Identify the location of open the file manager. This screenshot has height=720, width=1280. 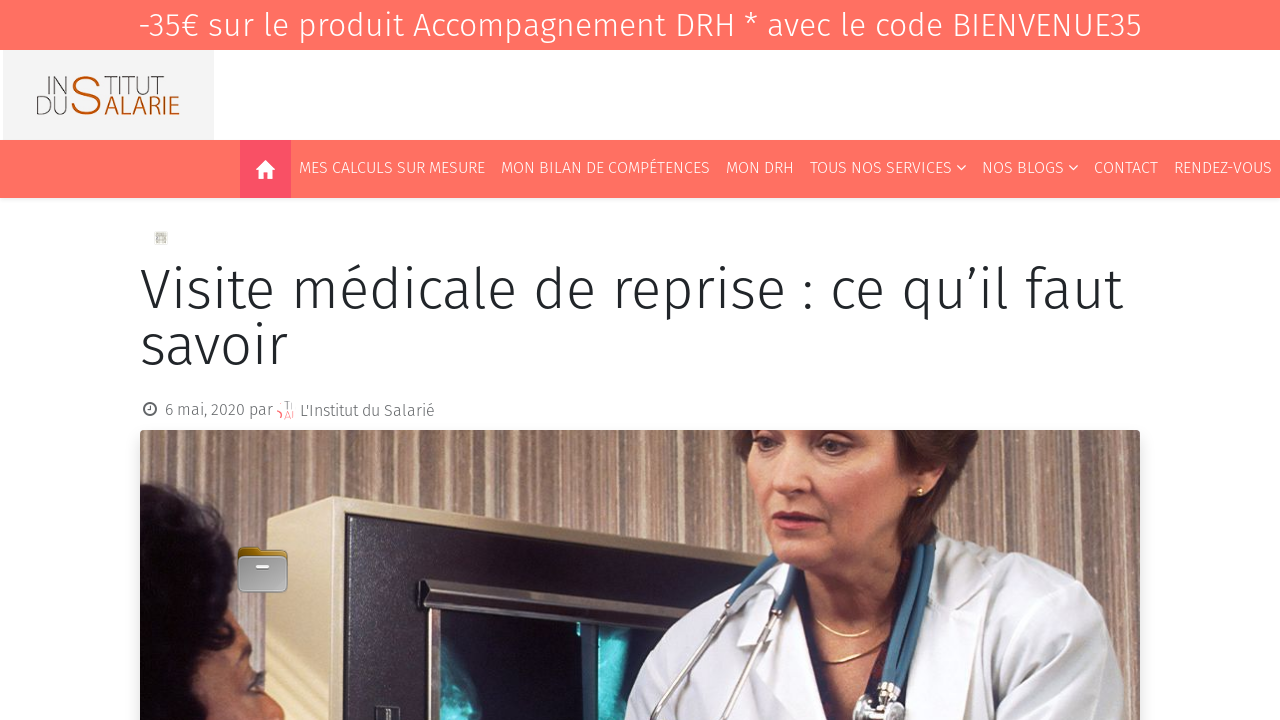
(262, 569).